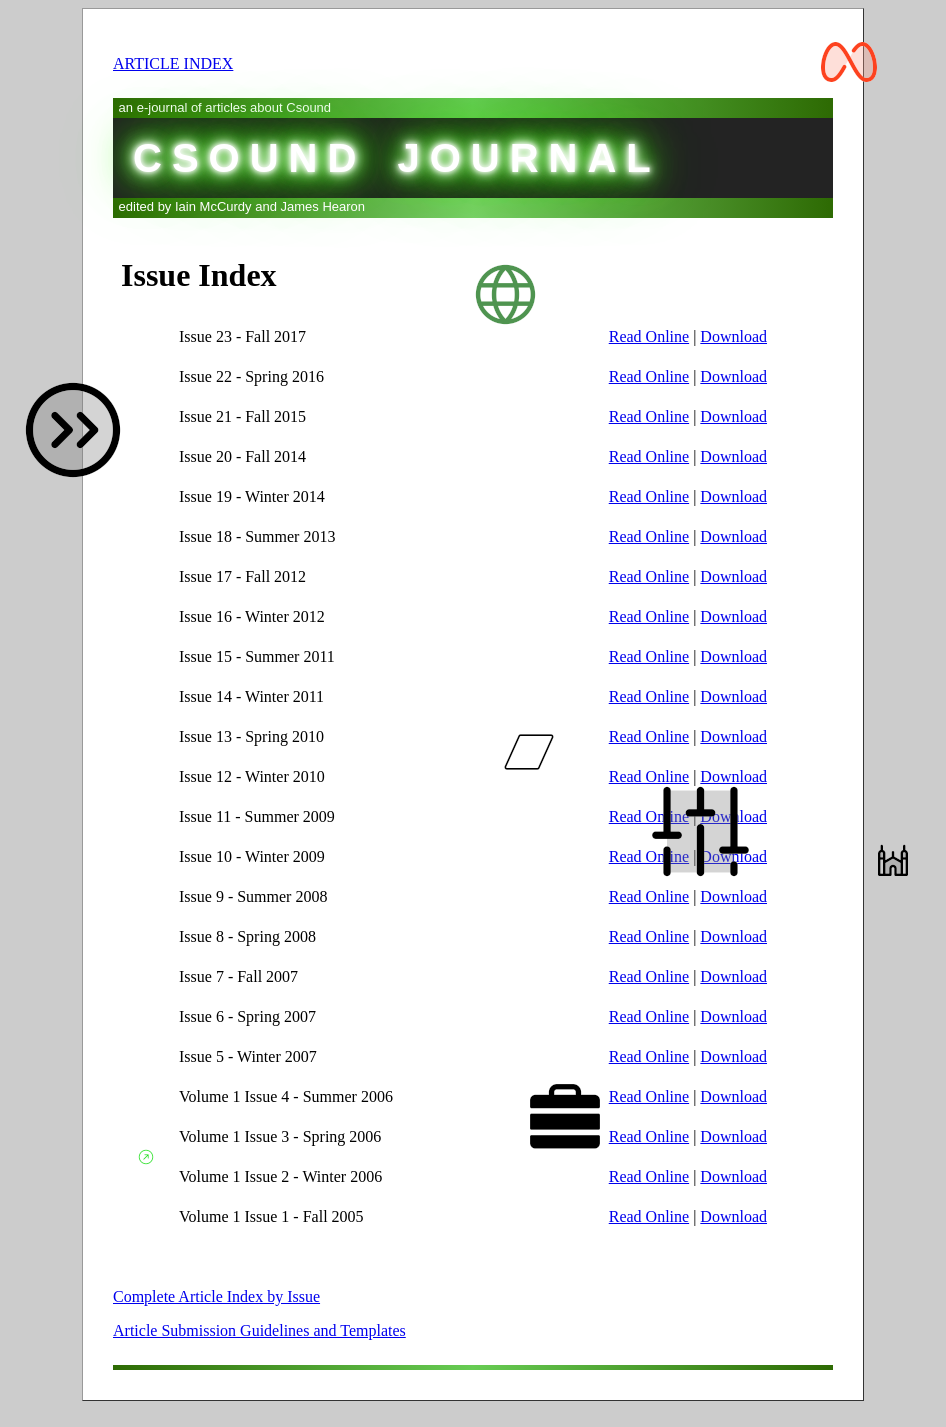 The height and width of the screenshot is (1427, 946). Describe the element at coordinates (565, 1119) in the screenshot. I see `access work or business documents` at that location.